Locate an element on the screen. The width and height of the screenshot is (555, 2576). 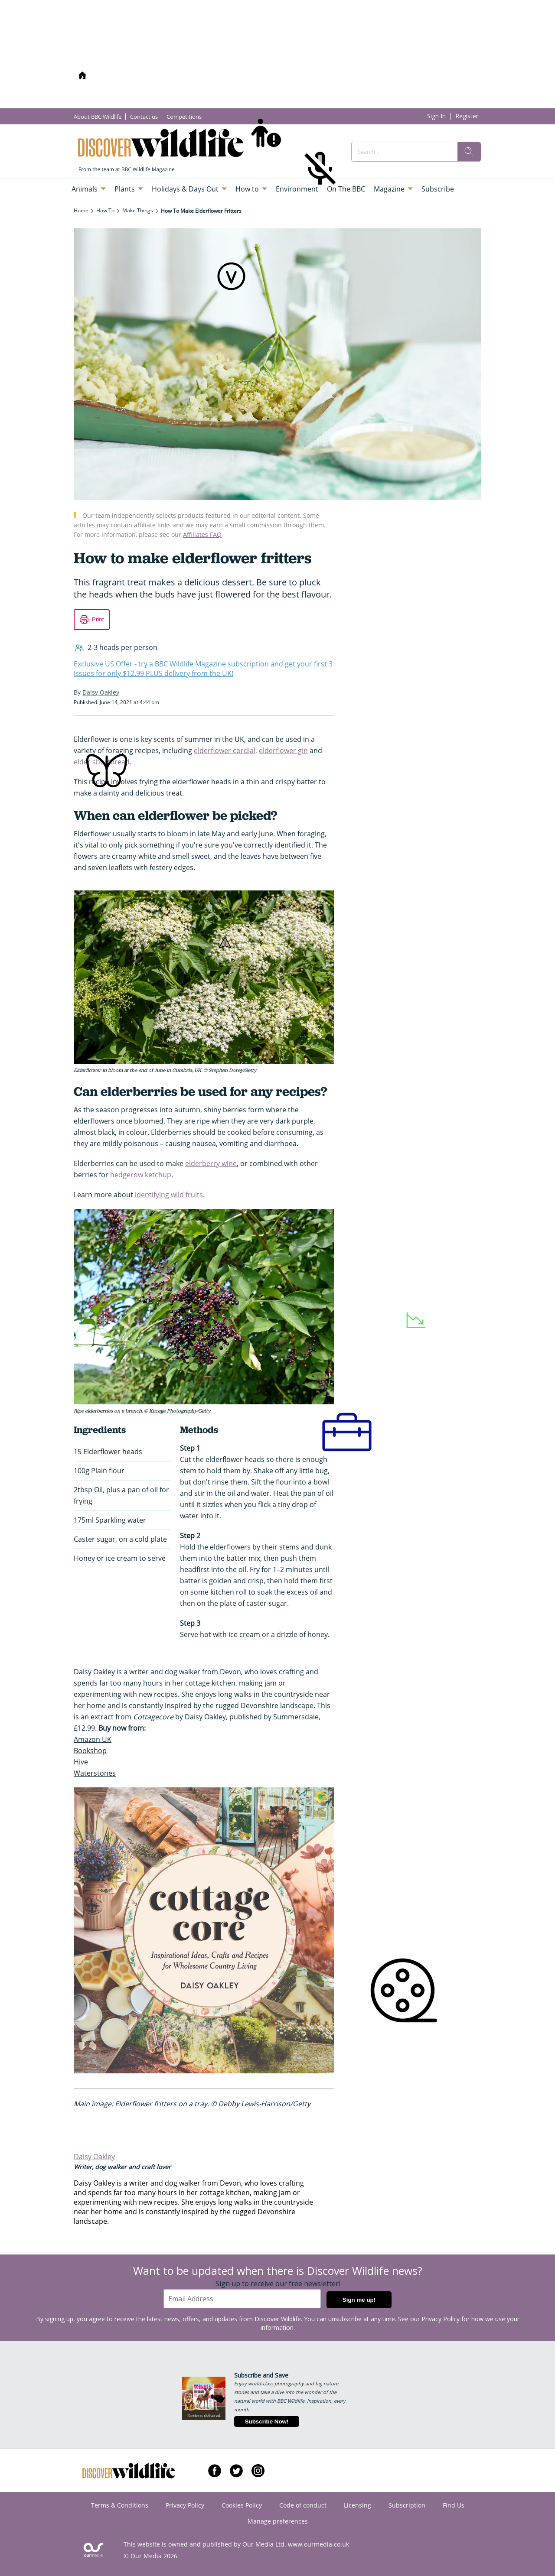
indicates a verified status or checkmark alternative is located at coordinates (231, 276).